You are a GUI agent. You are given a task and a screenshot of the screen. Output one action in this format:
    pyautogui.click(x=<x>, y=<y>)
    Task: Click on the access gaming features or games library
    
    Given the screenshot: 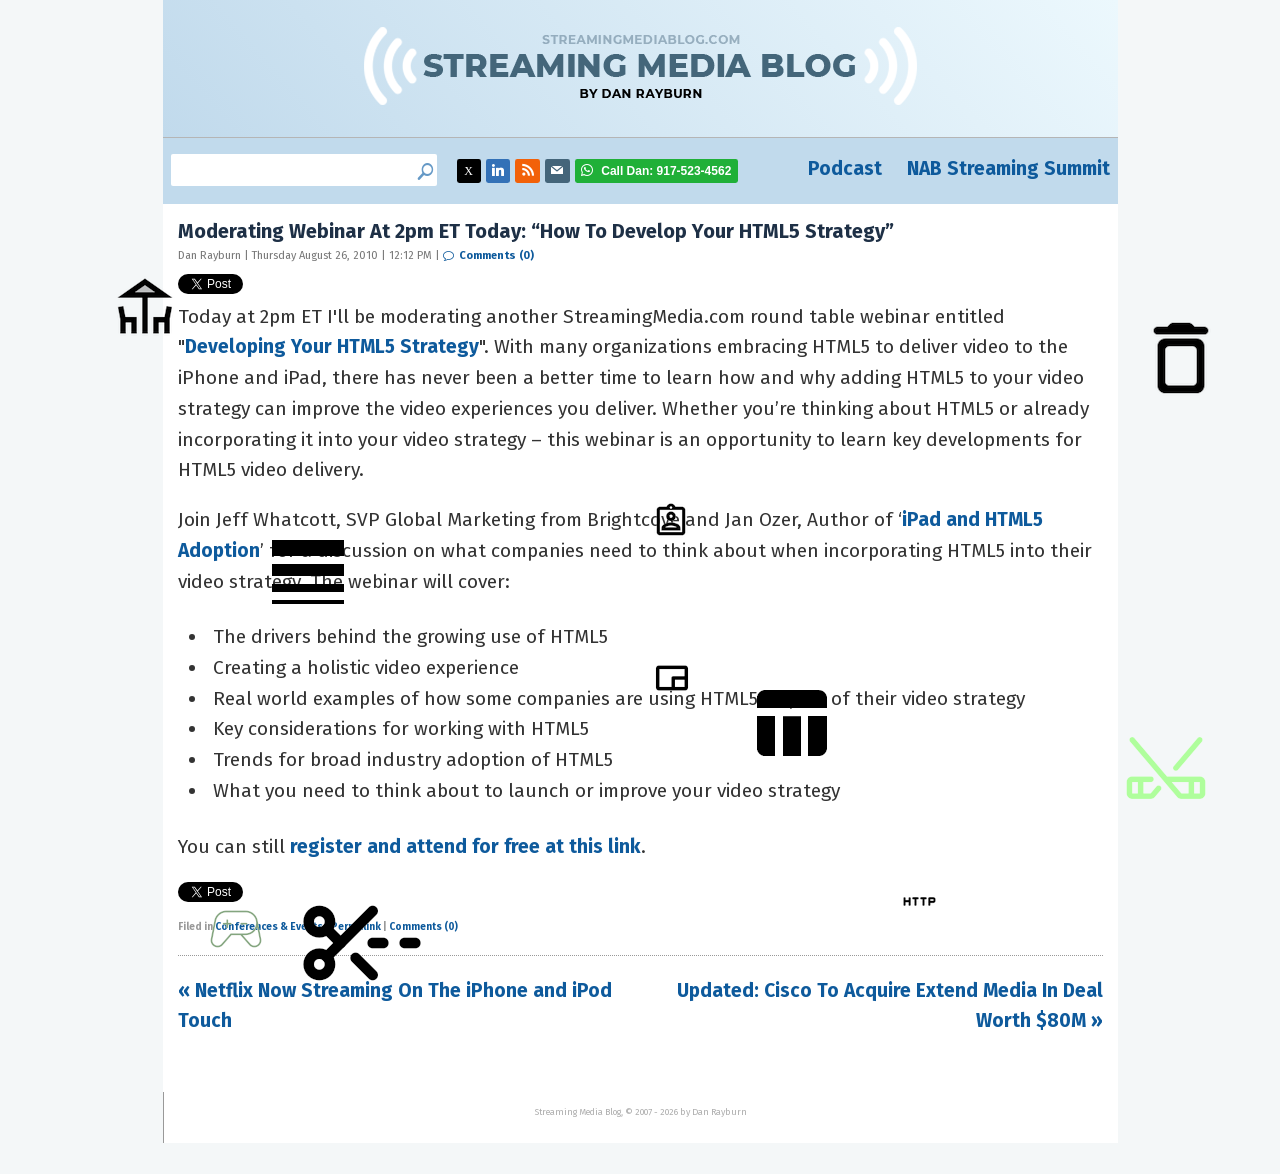 What is the action you would take?
    pyautogui.click(x=236, y=929)
    